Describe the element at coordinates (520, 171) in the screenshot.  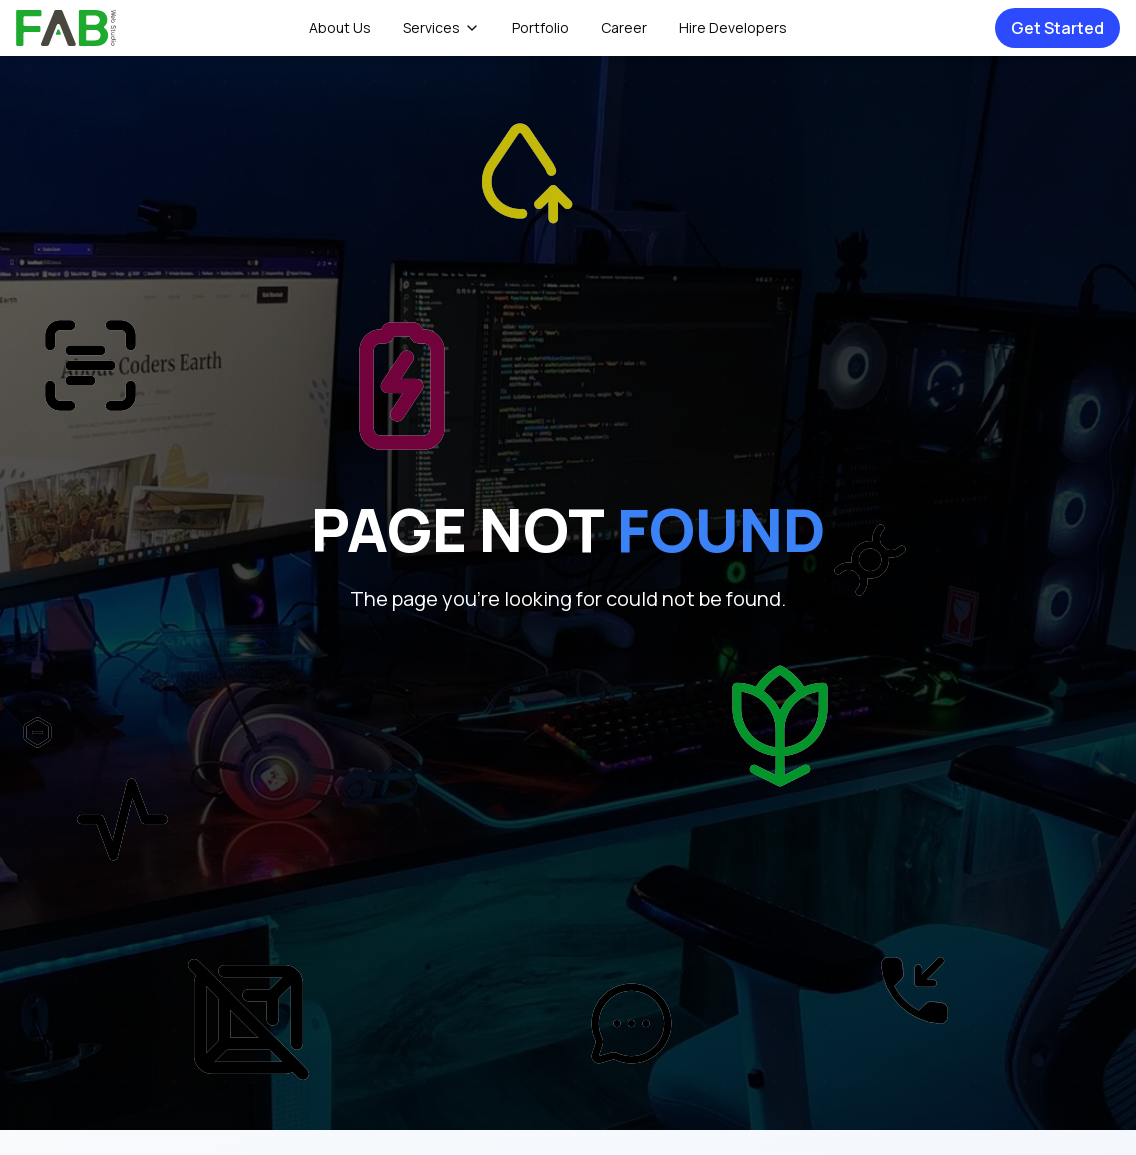
I see `increase water or liquid level` at that location.